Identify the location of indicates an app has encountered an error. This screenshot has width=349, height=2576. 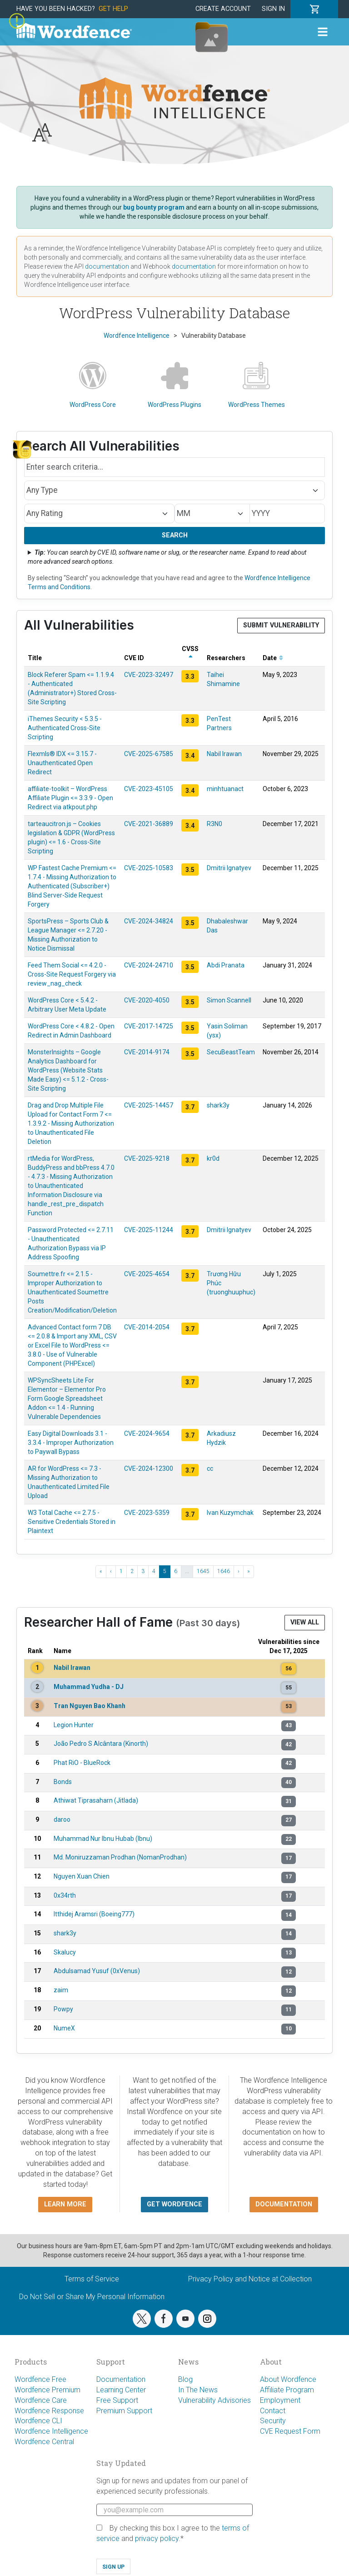
(17, 21).